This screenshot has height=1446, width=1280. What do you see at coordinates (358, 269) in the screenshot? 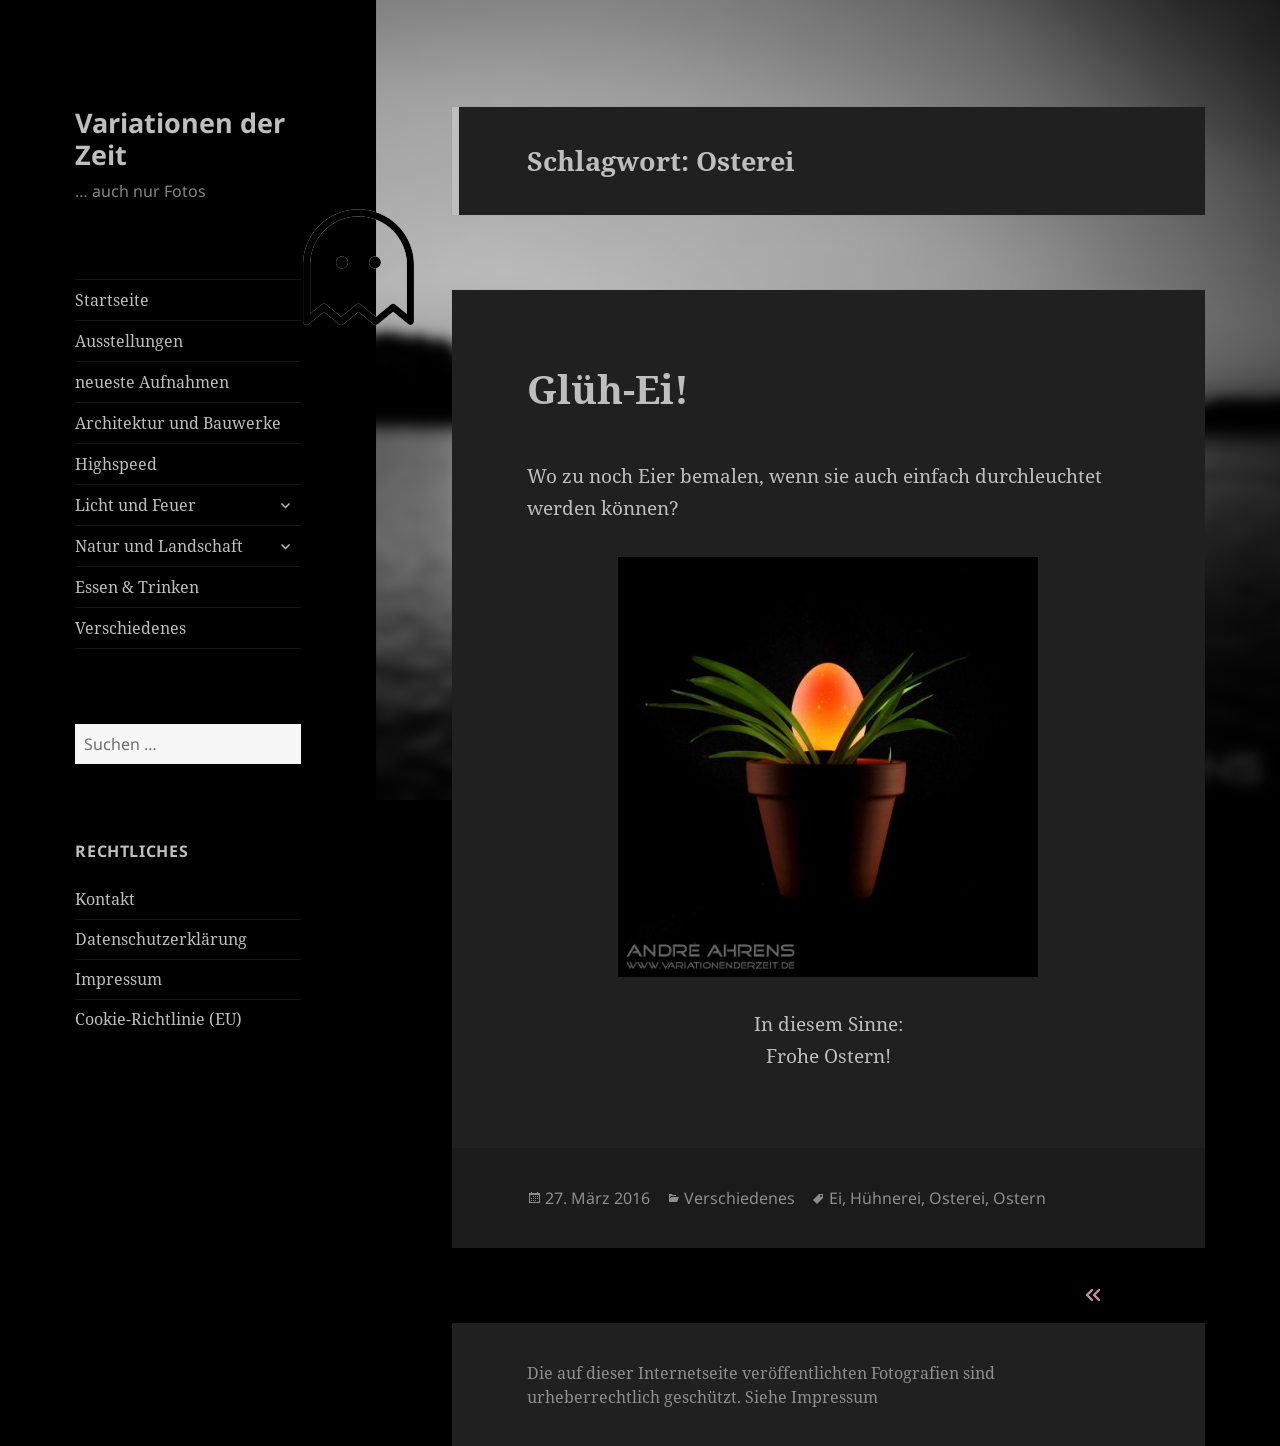
I see `toggle ghost mode or invisible status` at bounding box center [358, 269].